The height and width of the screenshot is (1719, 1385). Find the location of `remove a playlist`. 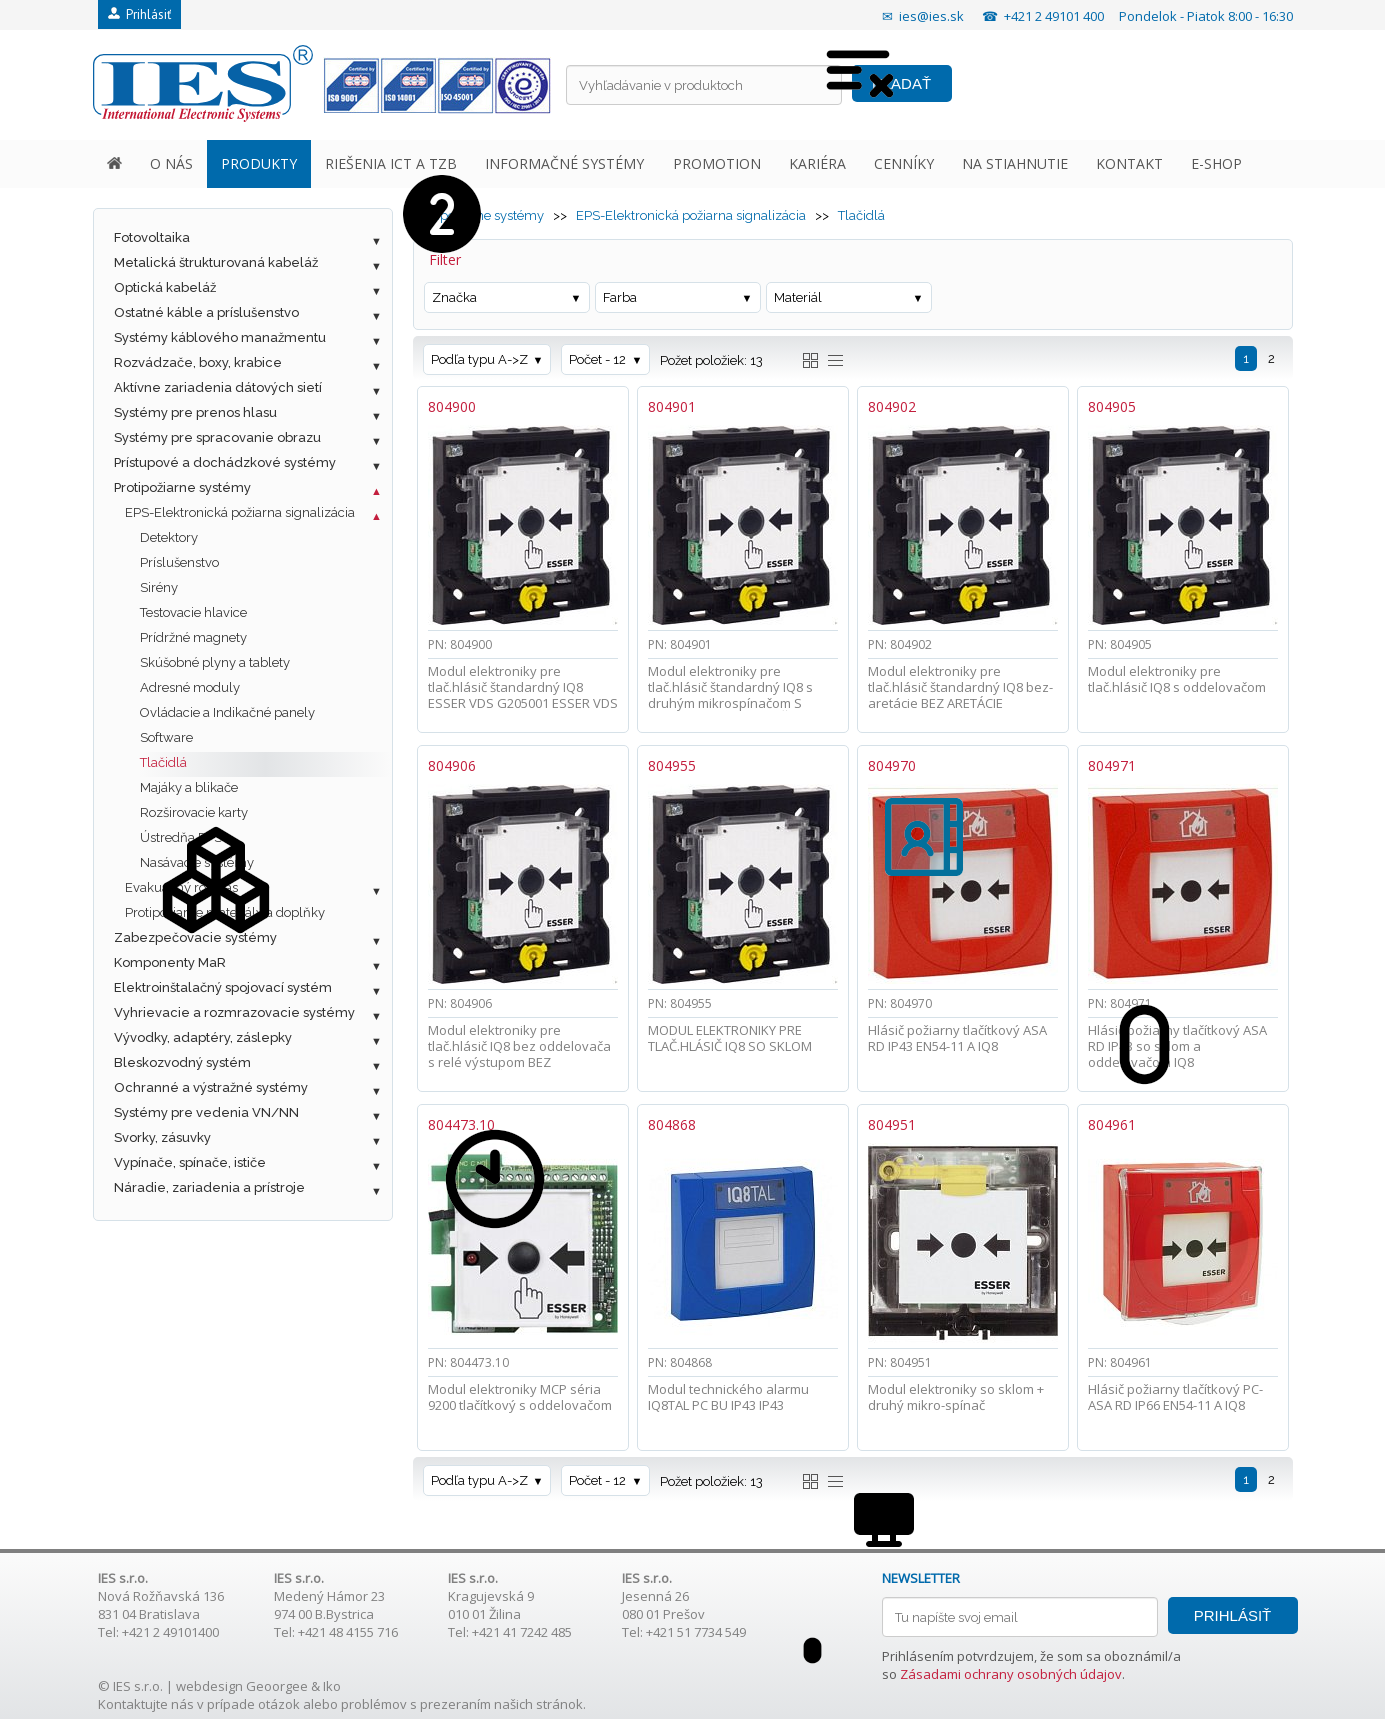

remove a playlist is located at coordinates (858, 70).